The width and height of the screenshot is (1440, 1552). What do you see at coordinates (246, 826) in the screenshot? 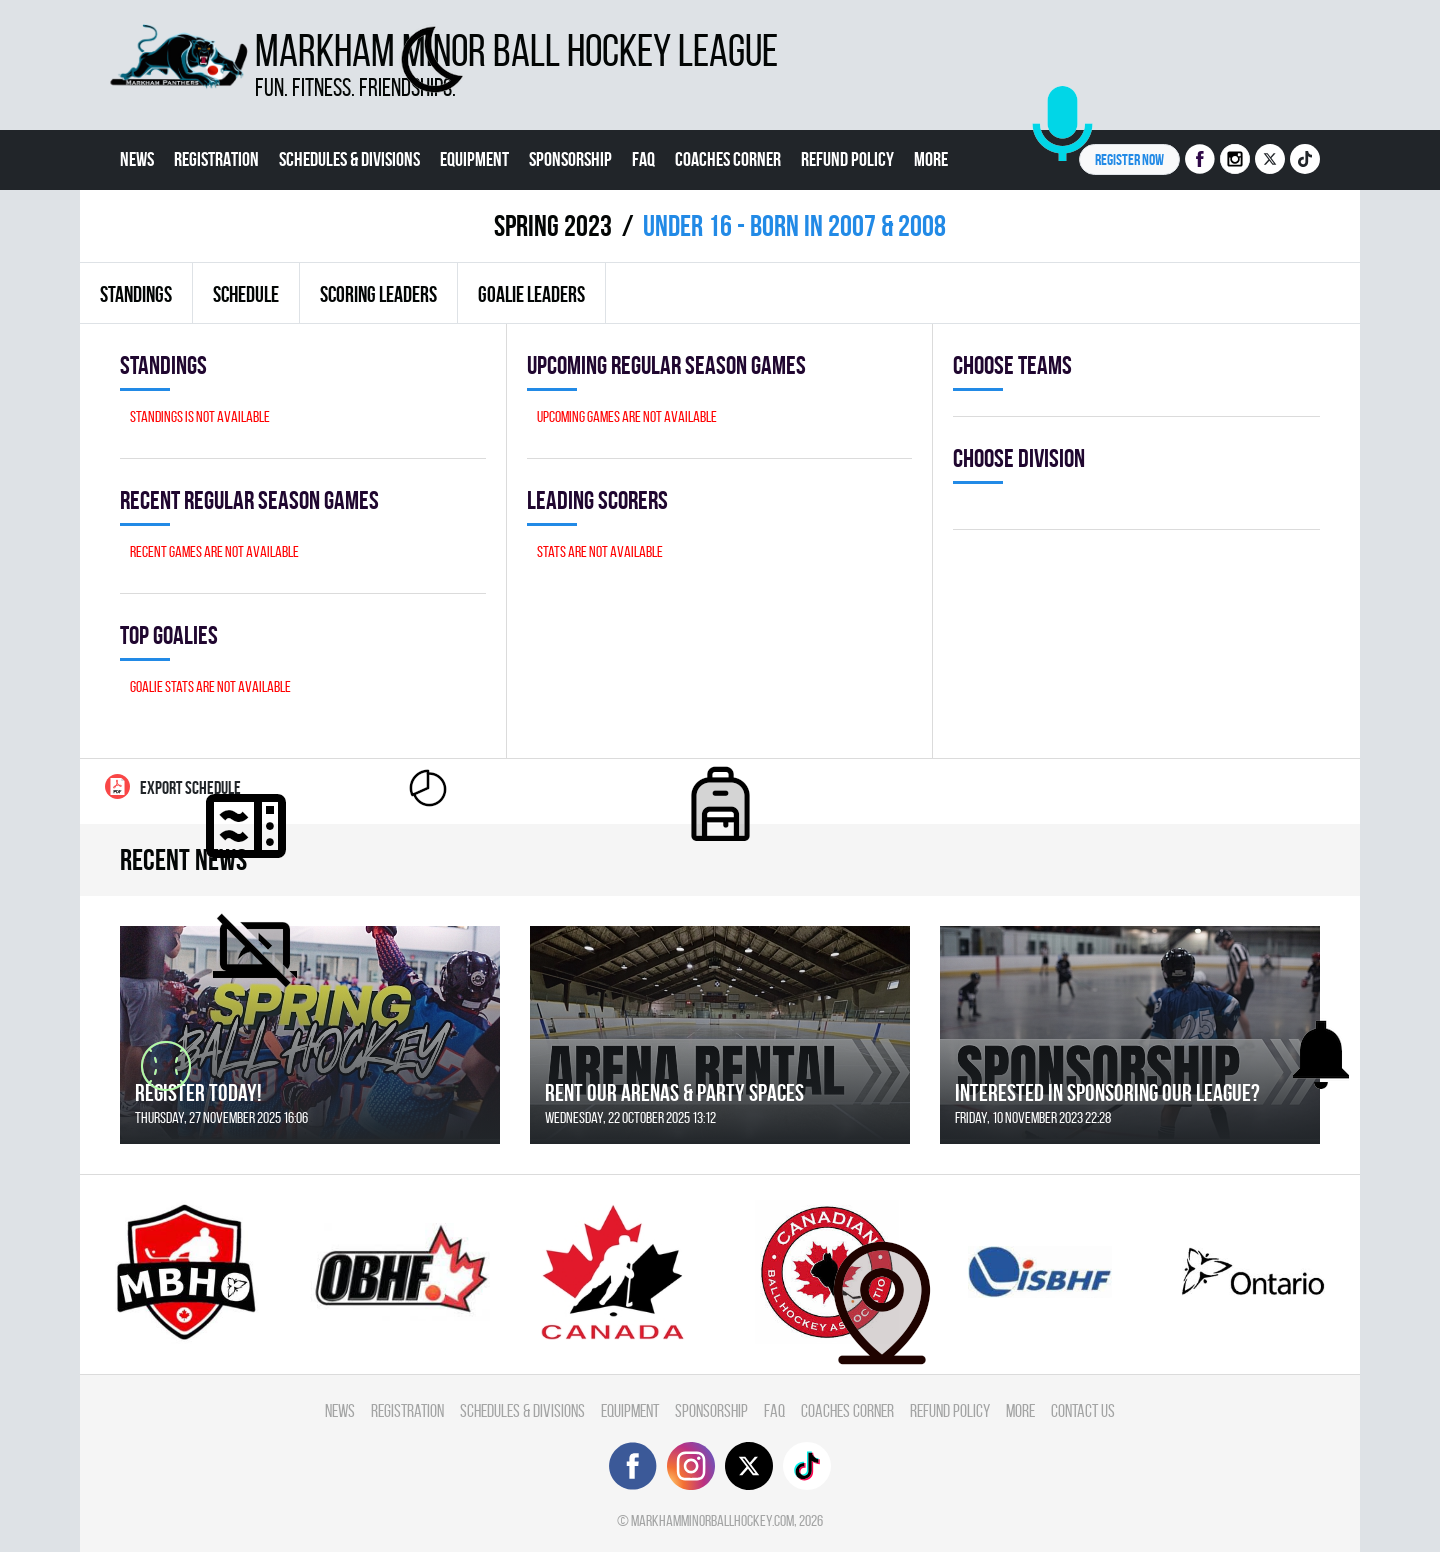
I see `access microwave controls or settings` at bounding box center [246, 826].